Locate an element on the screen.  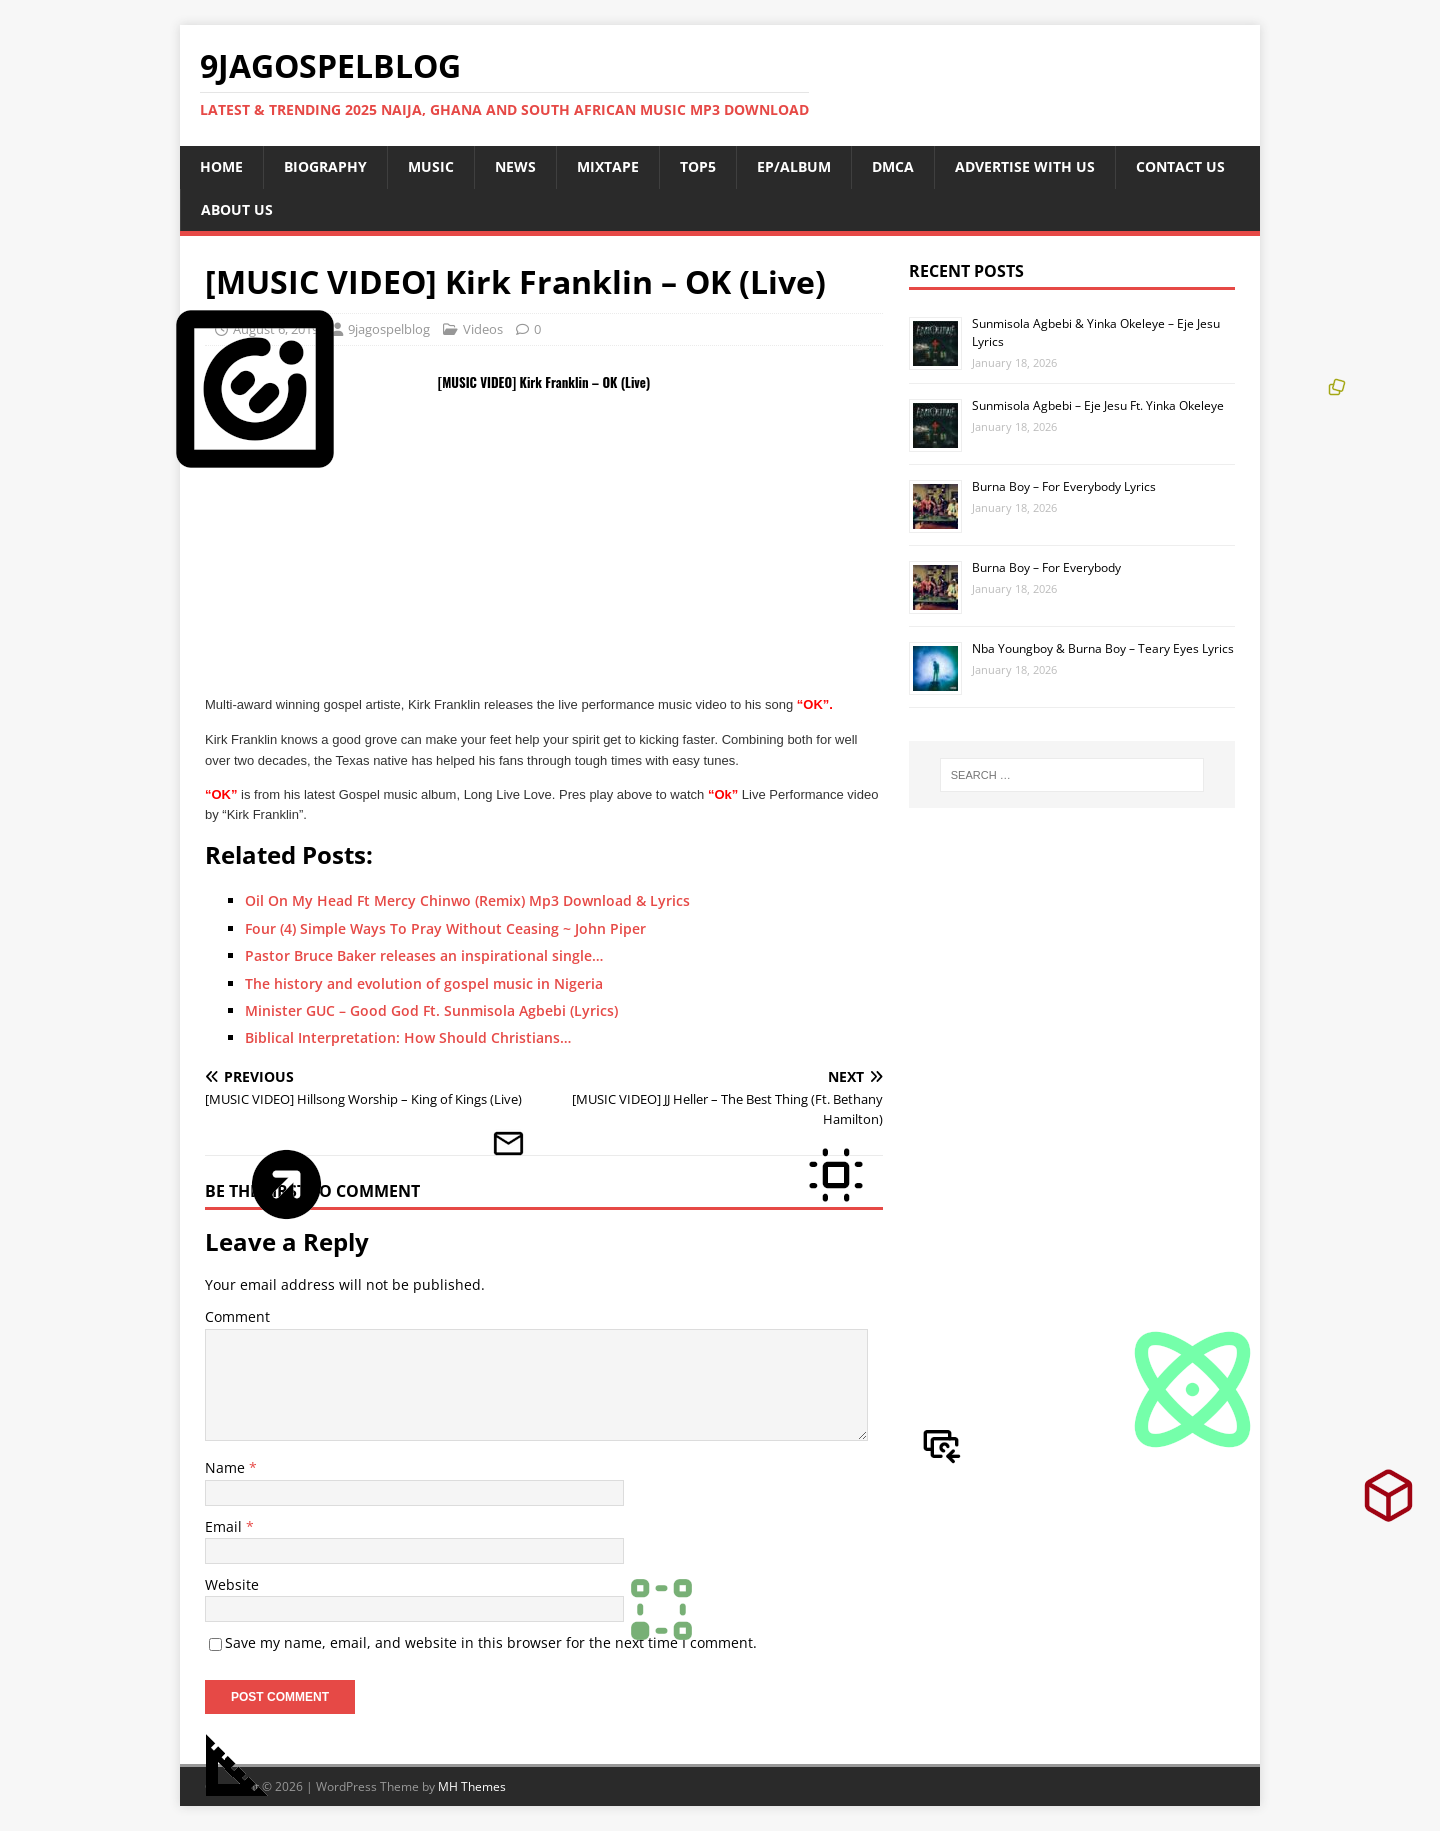
measure area or dimensions is located at coordinates (237, 1765).